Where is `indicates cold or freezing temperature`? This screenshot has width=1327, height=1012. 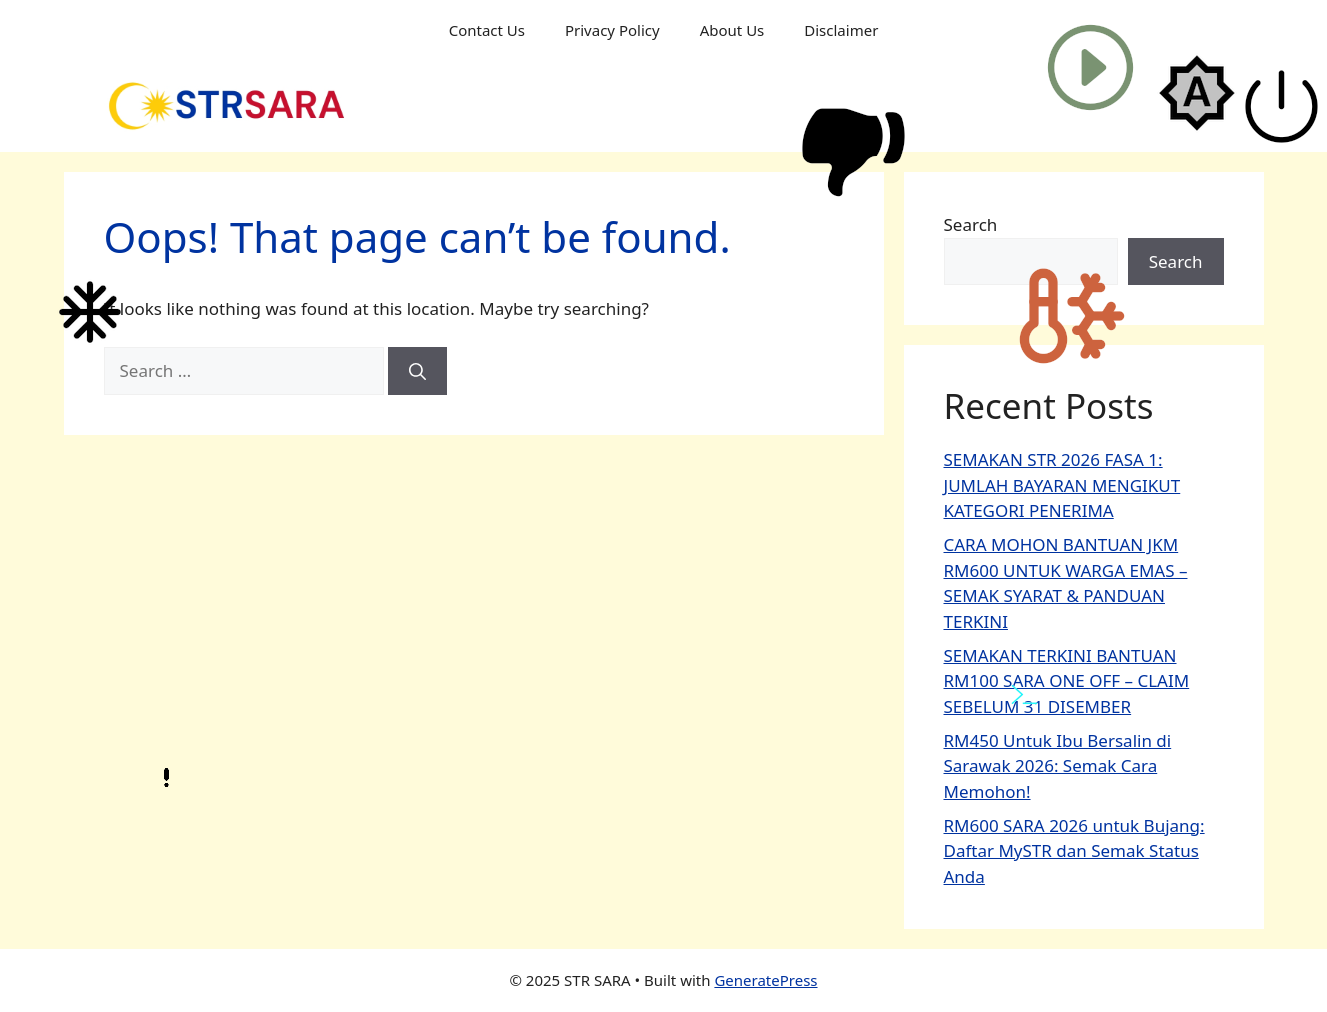 indicates cold or freezing temperature is located at coordinates (1072, 316).